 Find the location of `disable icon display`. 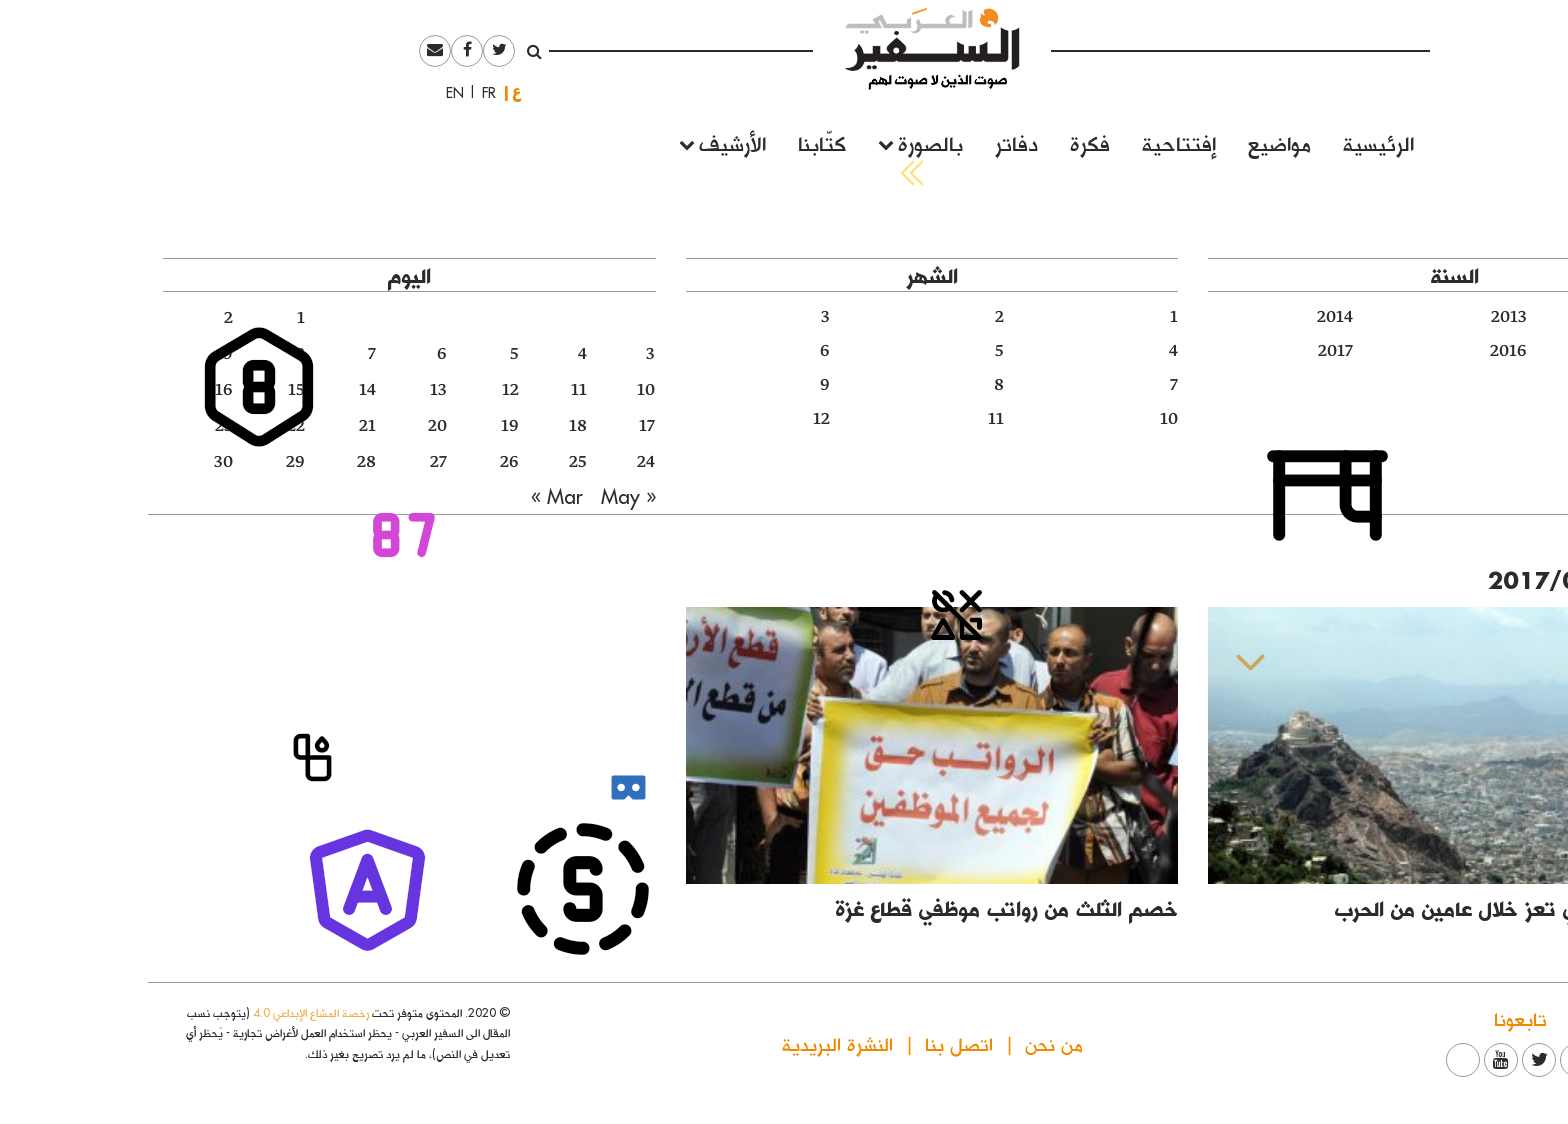

disable icon display is located at coordinates (957, 615).